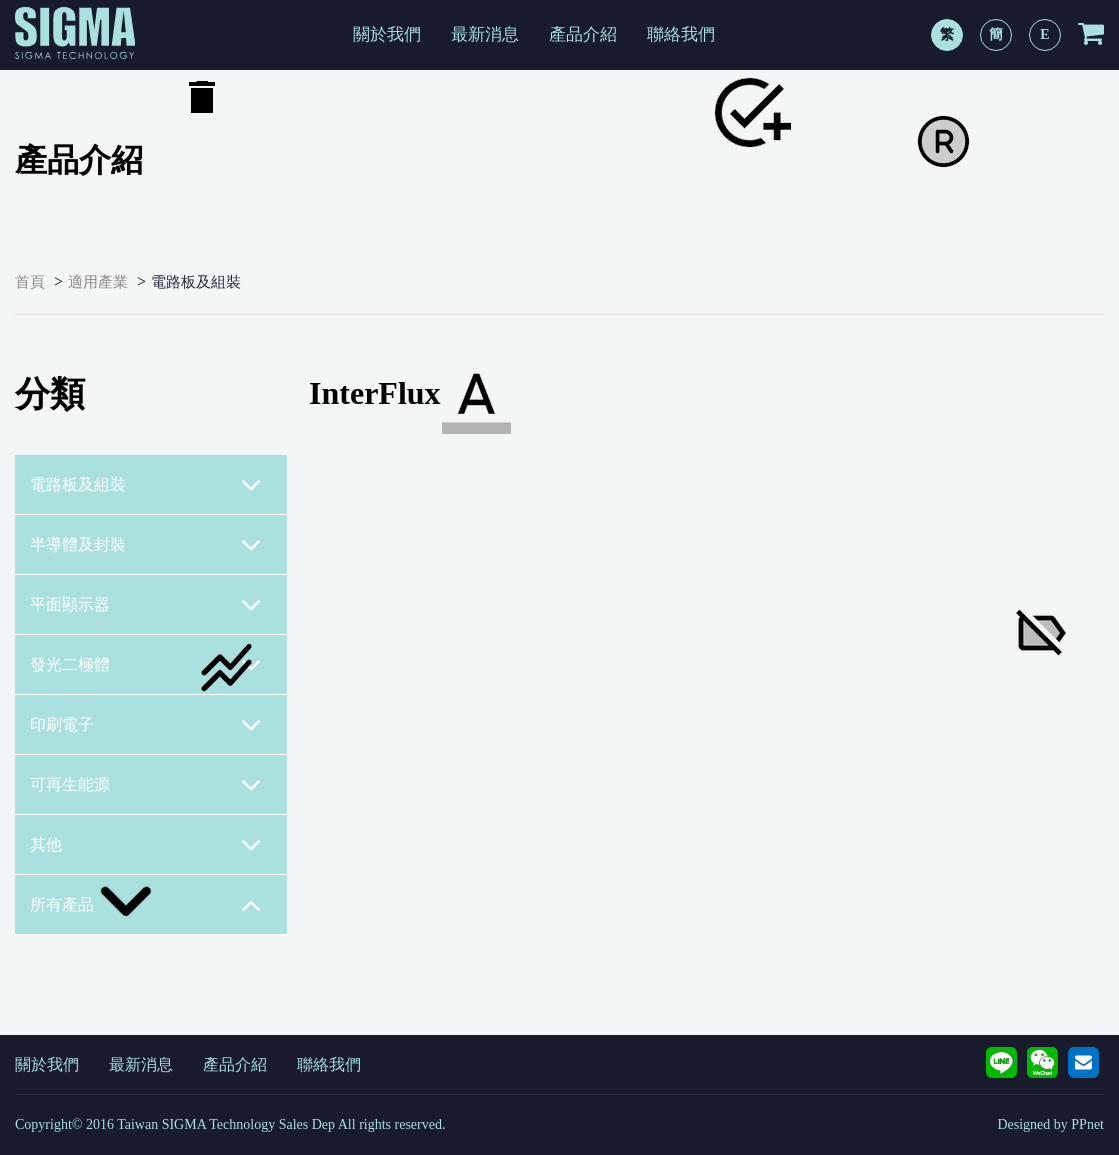 This screenshot has height=1155, width=1119. I want to click on view stacked line chart data, so click(226, 667).